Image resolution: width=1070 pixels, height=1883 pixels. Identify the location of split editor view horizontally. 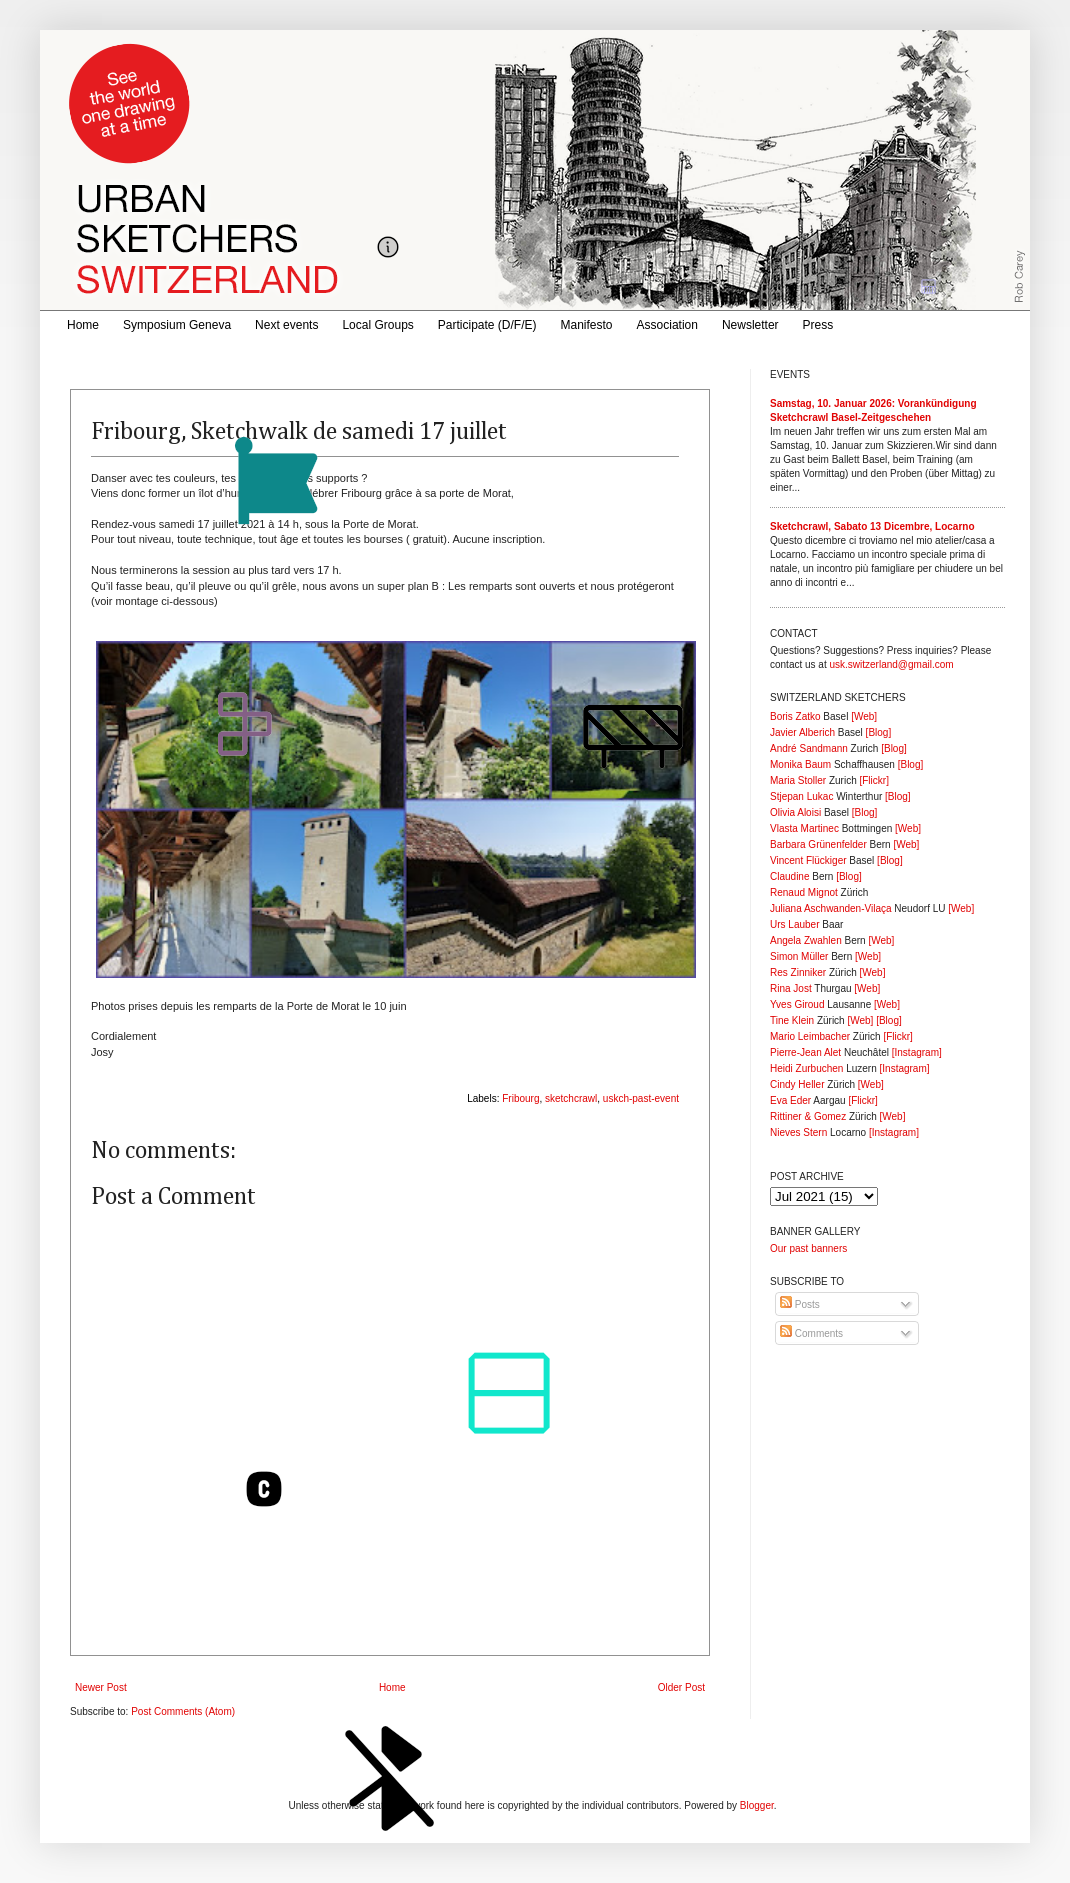
(506, 1390).